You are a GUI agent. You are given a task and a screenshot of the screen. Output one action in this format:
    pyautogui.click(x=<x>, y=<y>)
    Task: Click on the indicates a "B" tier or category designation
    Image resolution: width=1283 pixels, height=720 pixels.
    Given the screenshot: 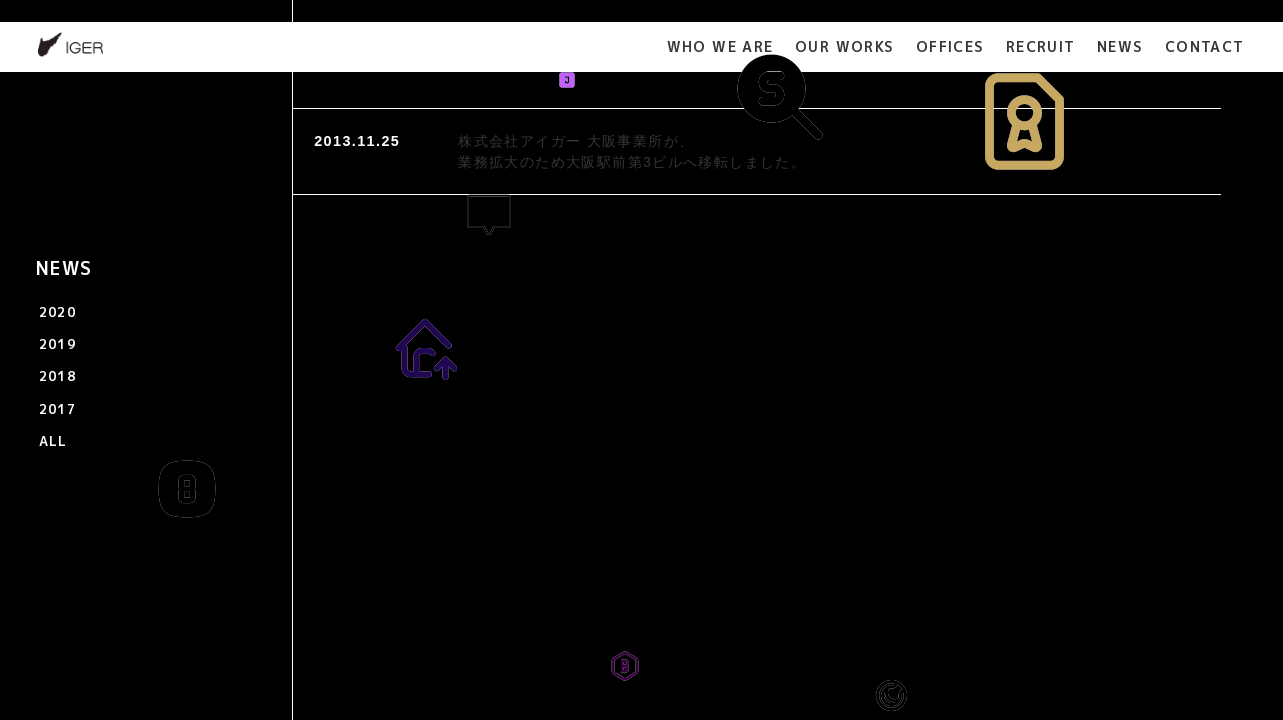 What is the action you would take?
    pyautogui.click(x=625, y=666)
    